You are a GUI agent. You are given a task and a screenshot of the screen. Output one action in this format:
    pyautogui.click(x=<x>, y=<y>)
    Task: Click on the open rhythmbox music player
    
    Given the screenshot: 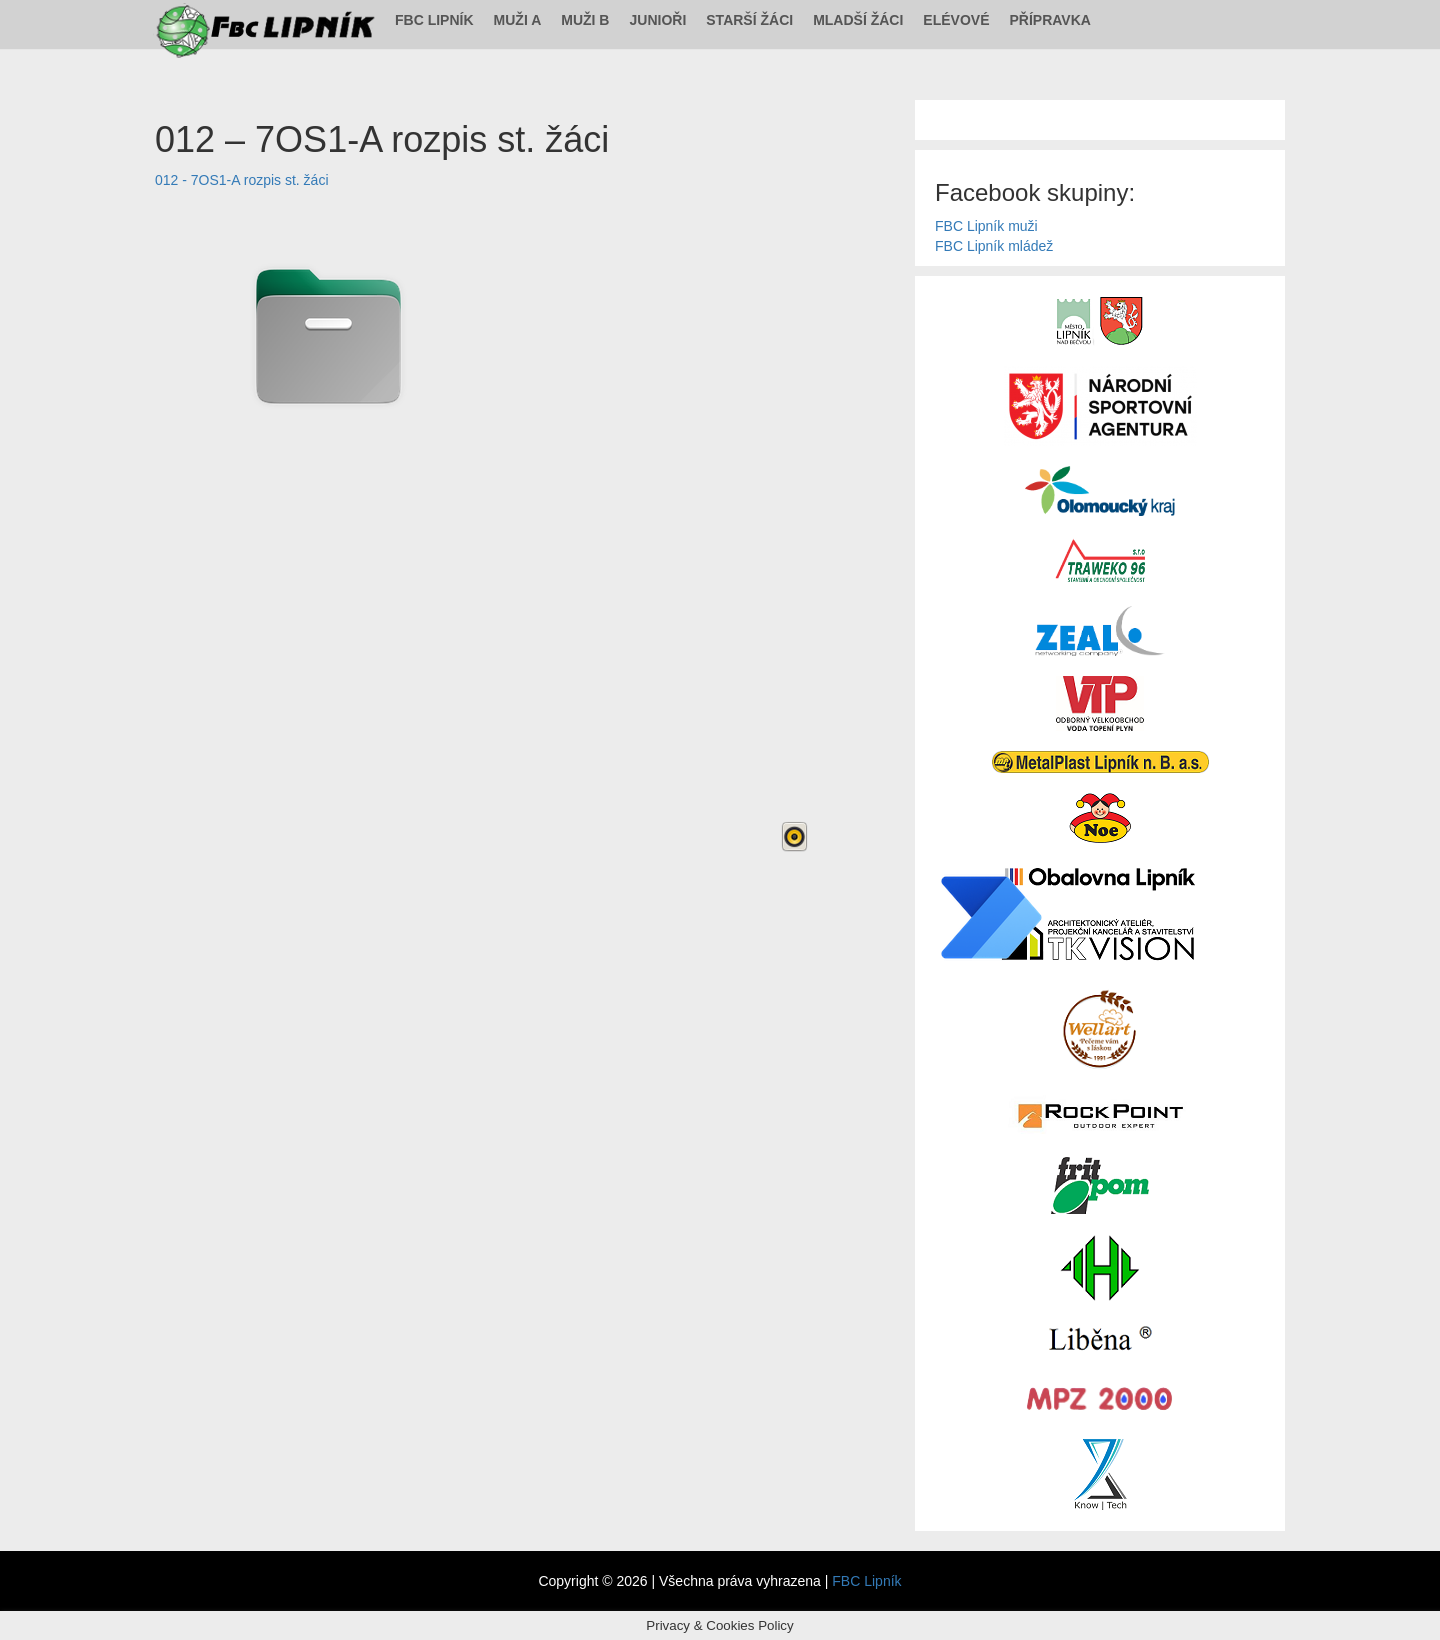 What is the action you would take?
    pyautogui.click(x=794, y=836)
    